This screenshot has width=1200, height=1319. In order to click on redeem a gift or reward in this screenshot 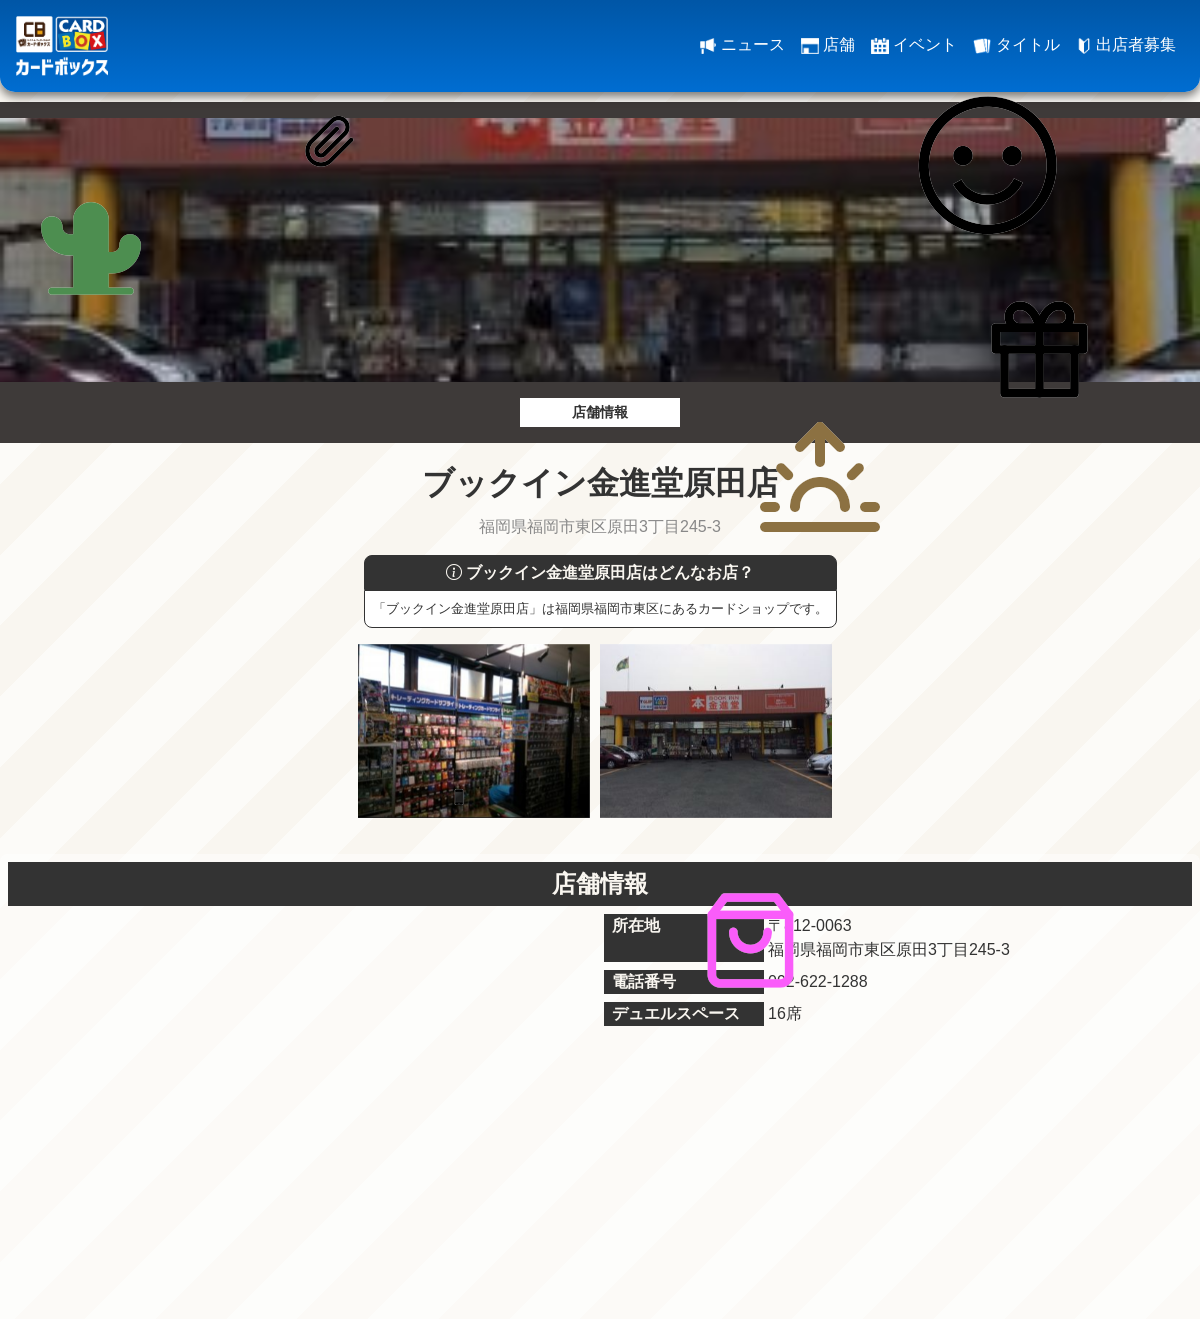, I will do `click(1039, 349)`.